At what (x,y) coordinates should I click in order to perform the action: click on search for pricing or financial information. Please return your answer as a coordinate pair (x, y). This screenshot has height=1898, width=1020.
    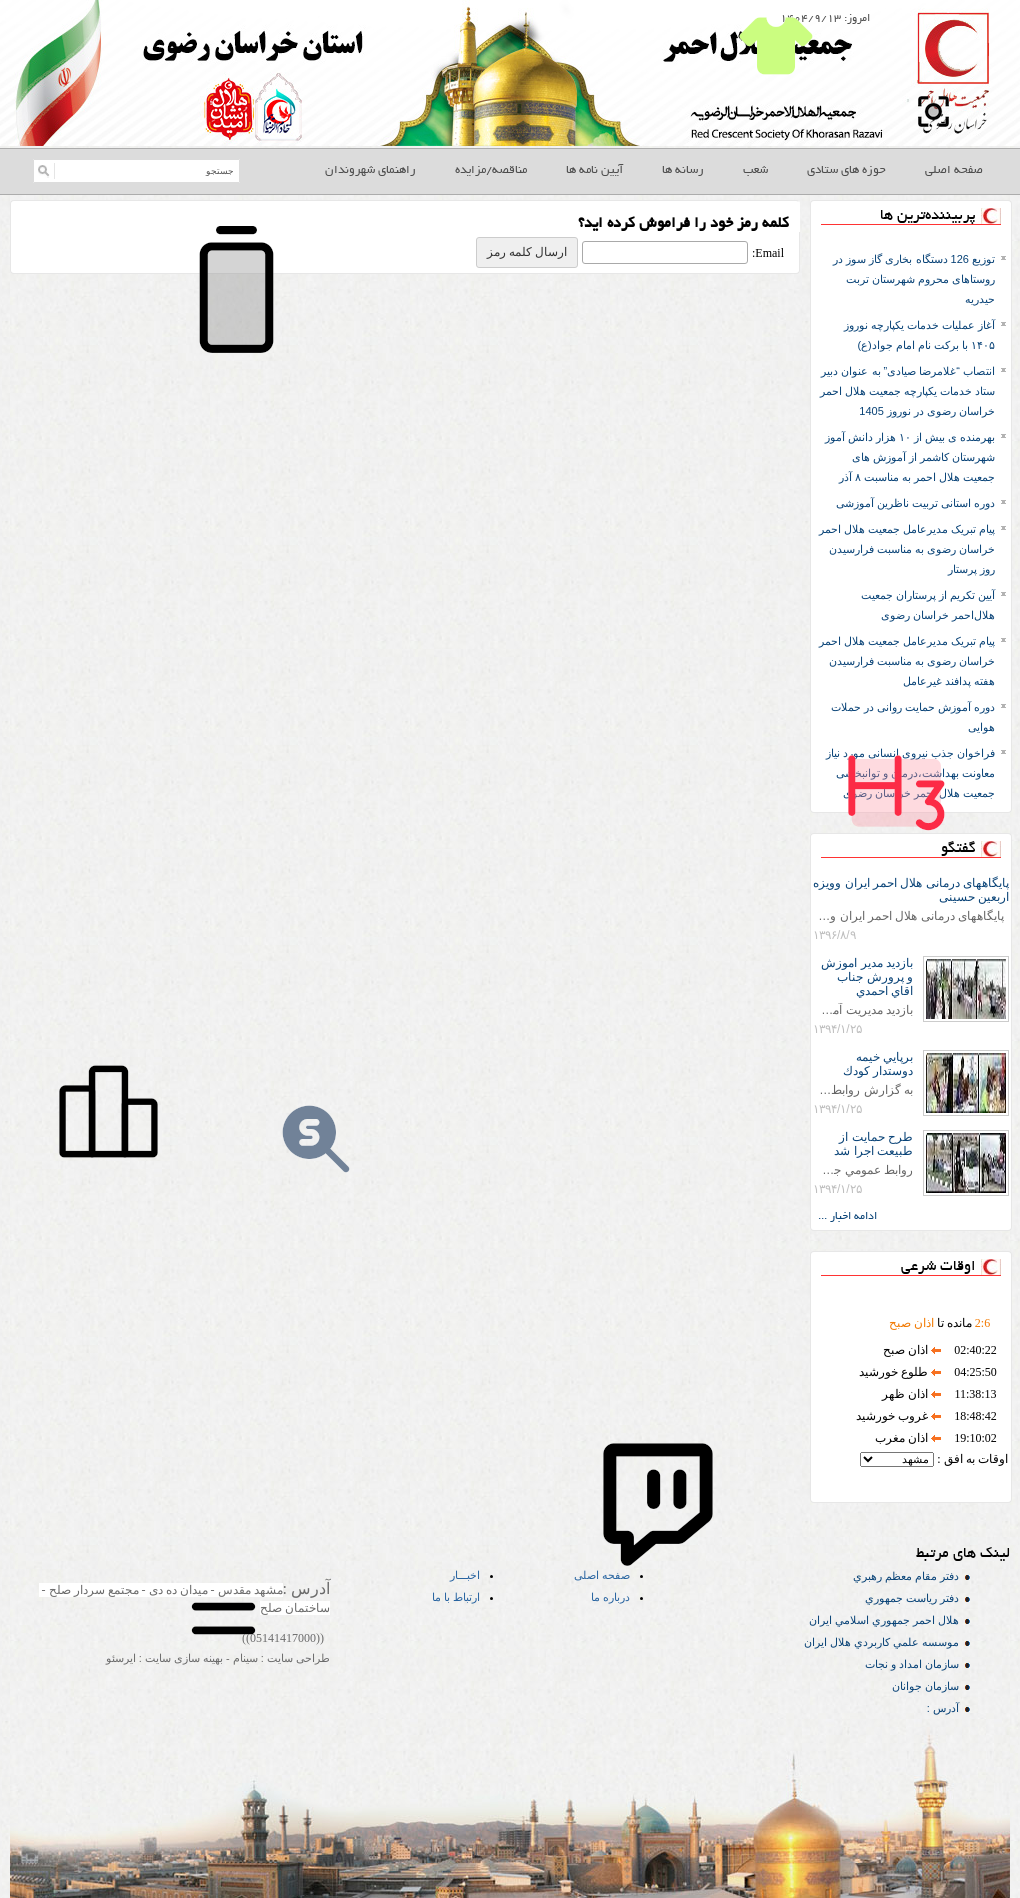
    Looking at the image, I should click on (316, 1139).